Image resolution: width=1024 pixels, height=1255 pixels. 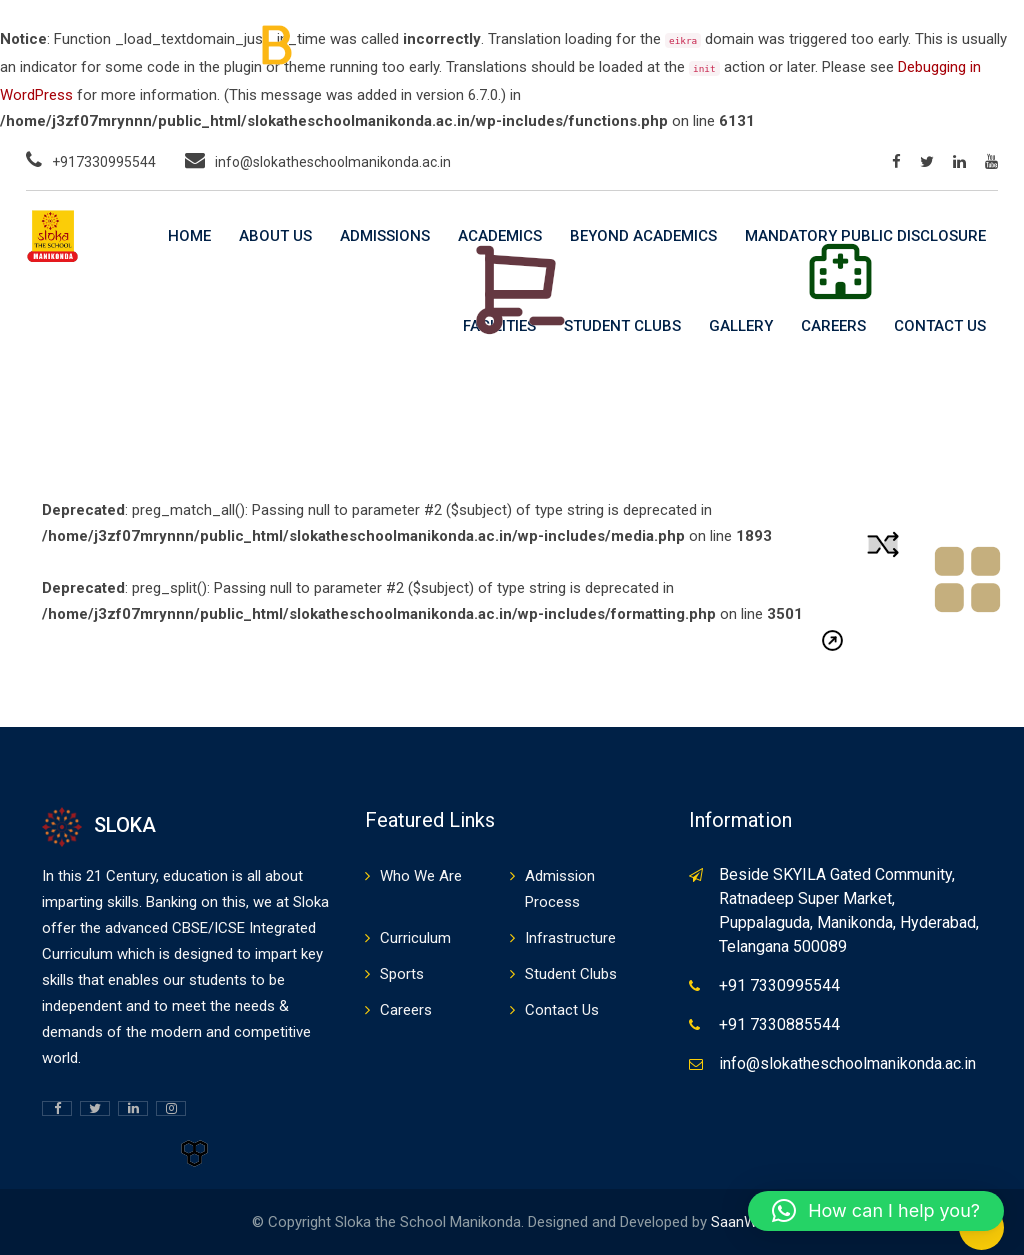 I want to click on open link in new tab or external site, so click(x=832, y=640).